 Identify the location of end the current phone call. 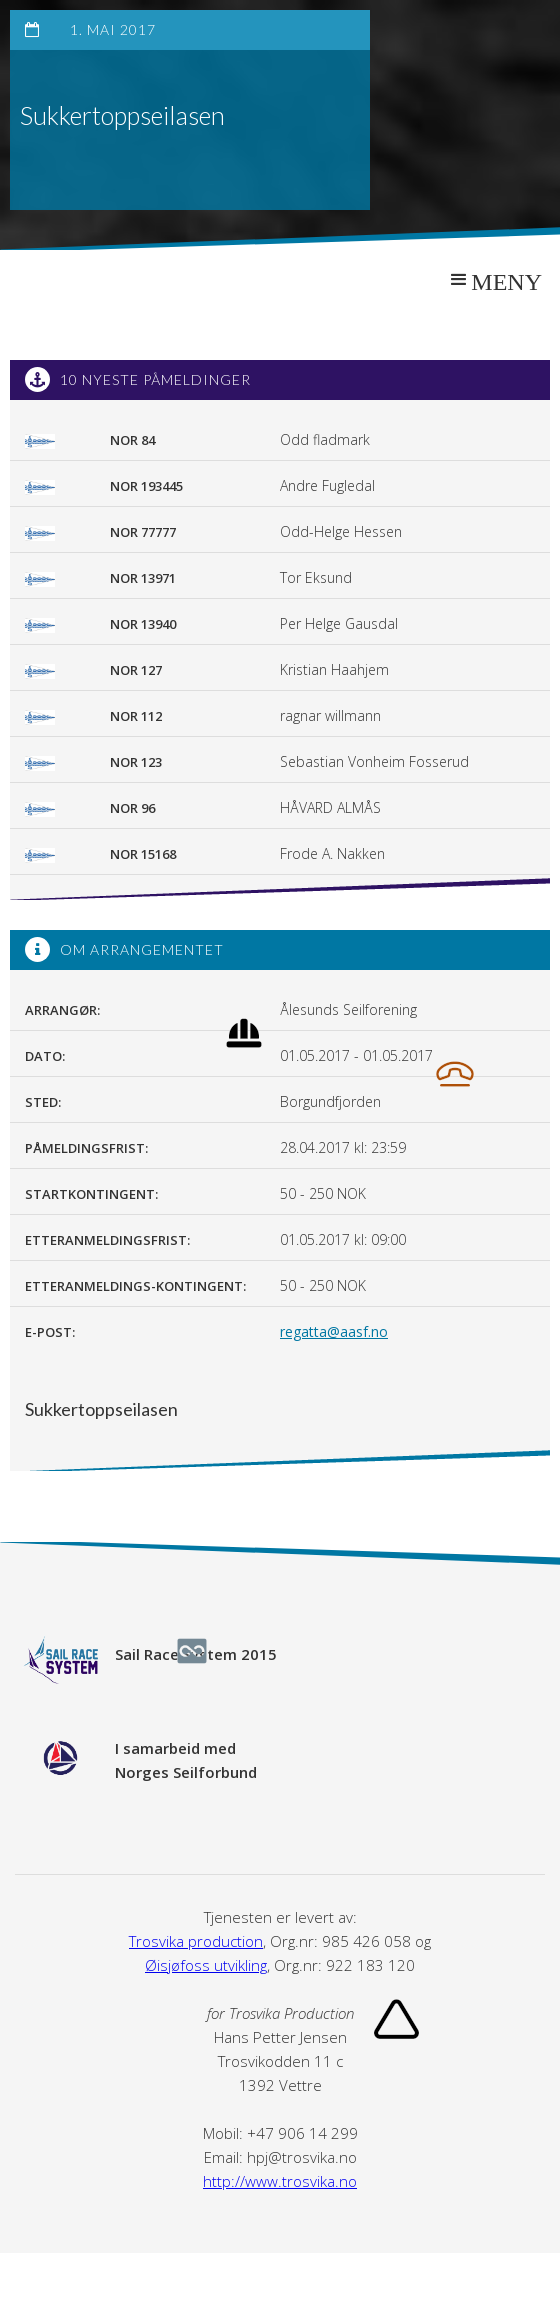
(455, 1074).